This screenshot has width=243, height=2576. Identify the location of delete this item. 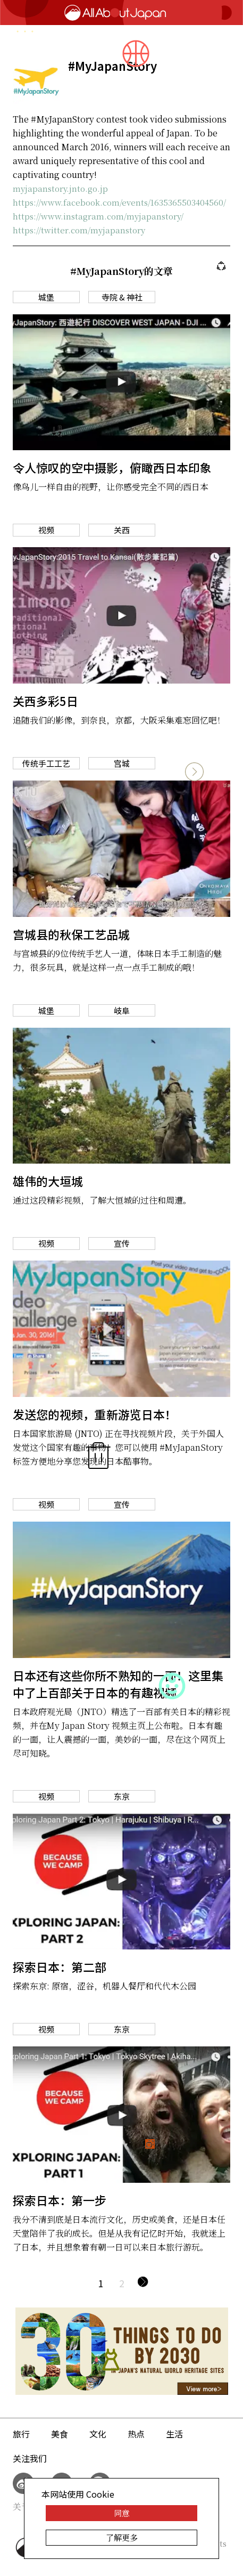
(98, 1457).